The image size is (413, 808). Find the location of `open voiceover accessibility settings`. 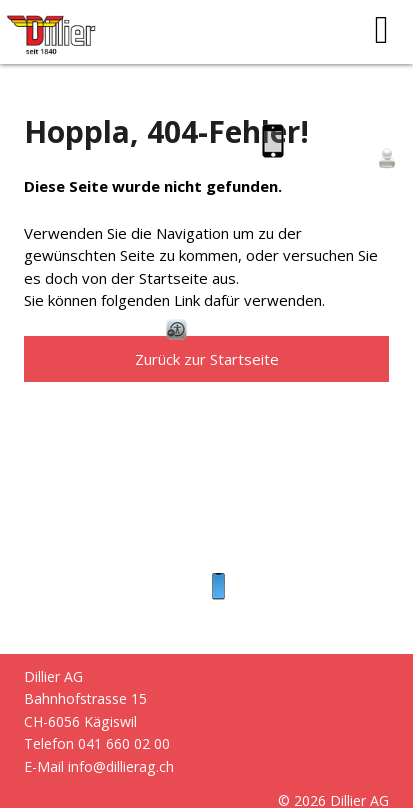

open voiceover accessibility settings is located at coordinates (176, 329).